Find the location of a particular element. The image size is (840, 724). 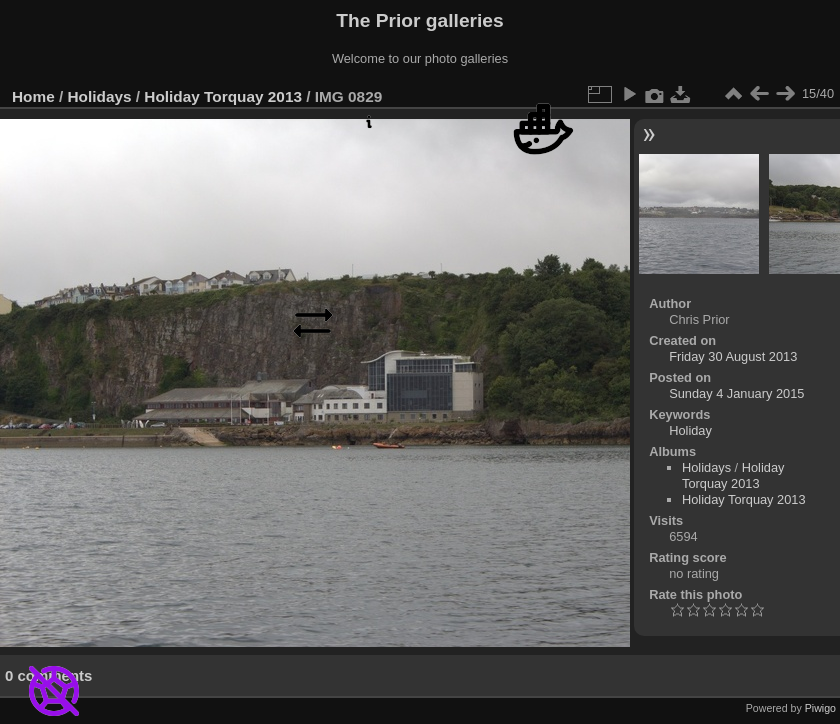

disable football/soccer notifications is located at coordinates (54, 691).